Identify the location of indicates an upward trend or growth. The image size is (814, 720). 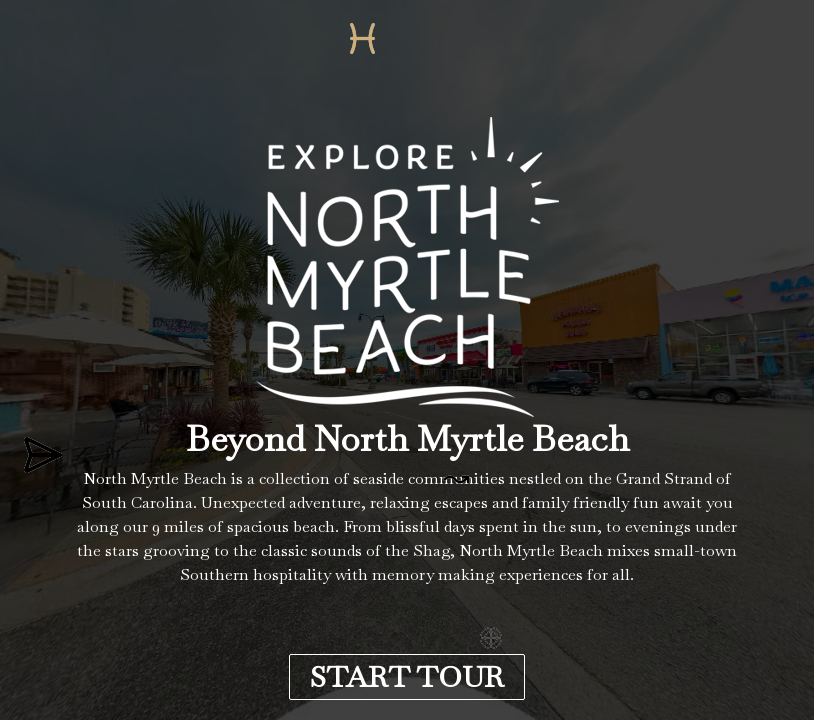
(456, 479).